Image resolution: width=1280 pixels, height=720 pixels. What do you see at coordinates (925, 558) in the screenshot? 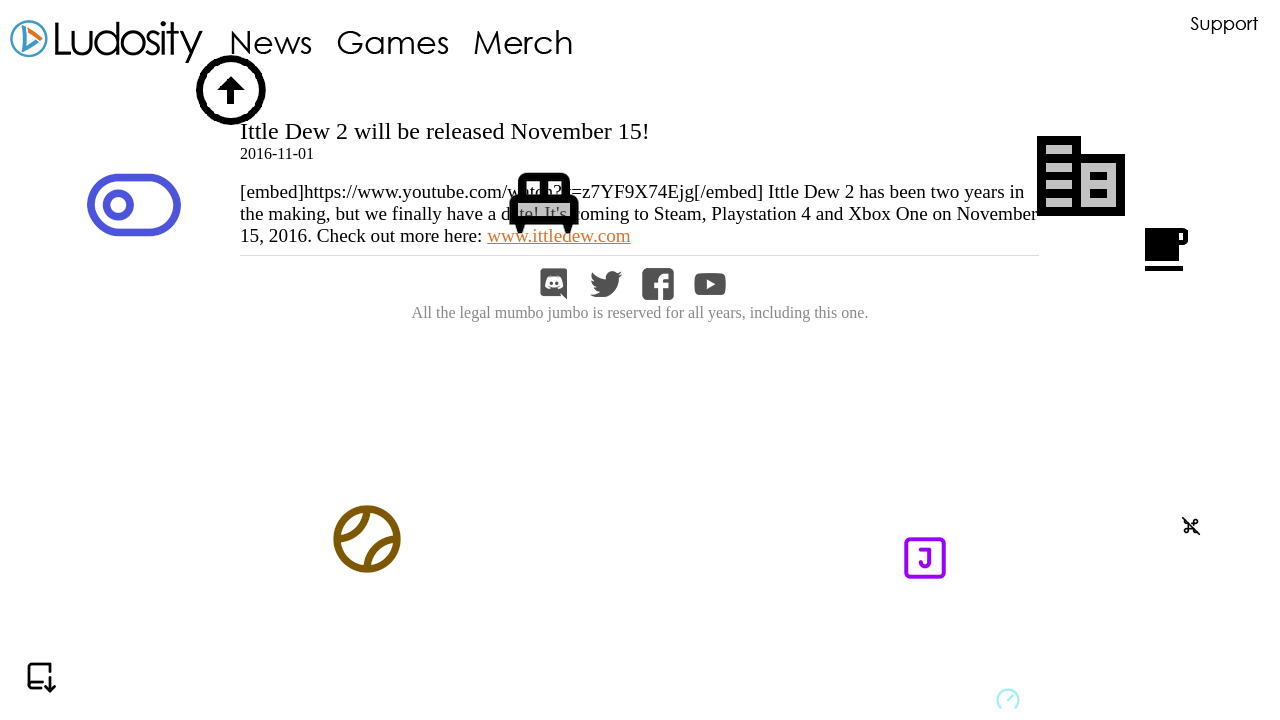
I see `represents the letter J in a menu or keyboard interface` at bounding box center [925, 558].